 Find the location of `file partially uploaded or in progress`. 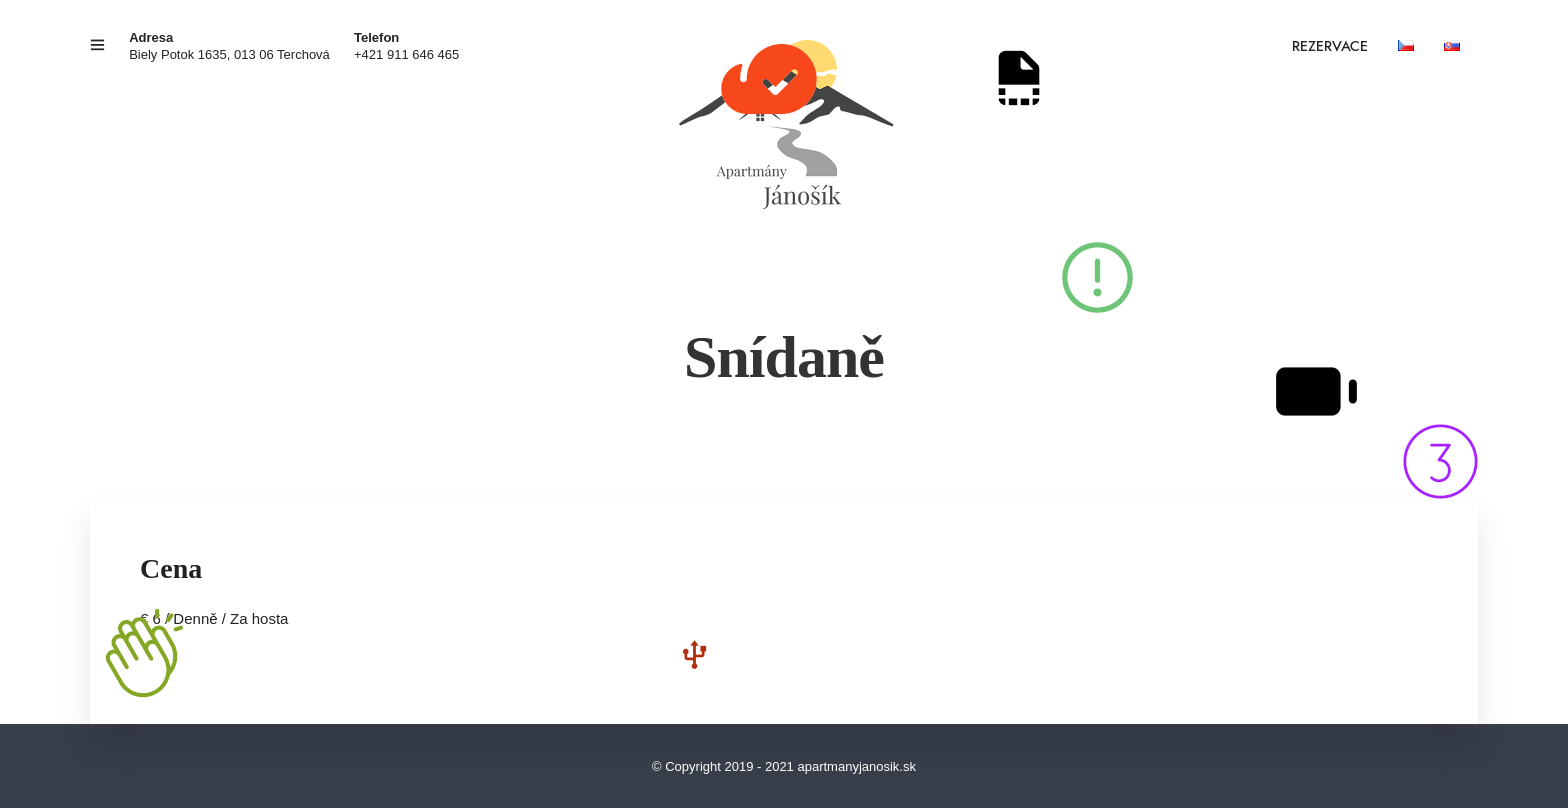

file partially uploaded or in progress is located at coordinates (1019, 78).